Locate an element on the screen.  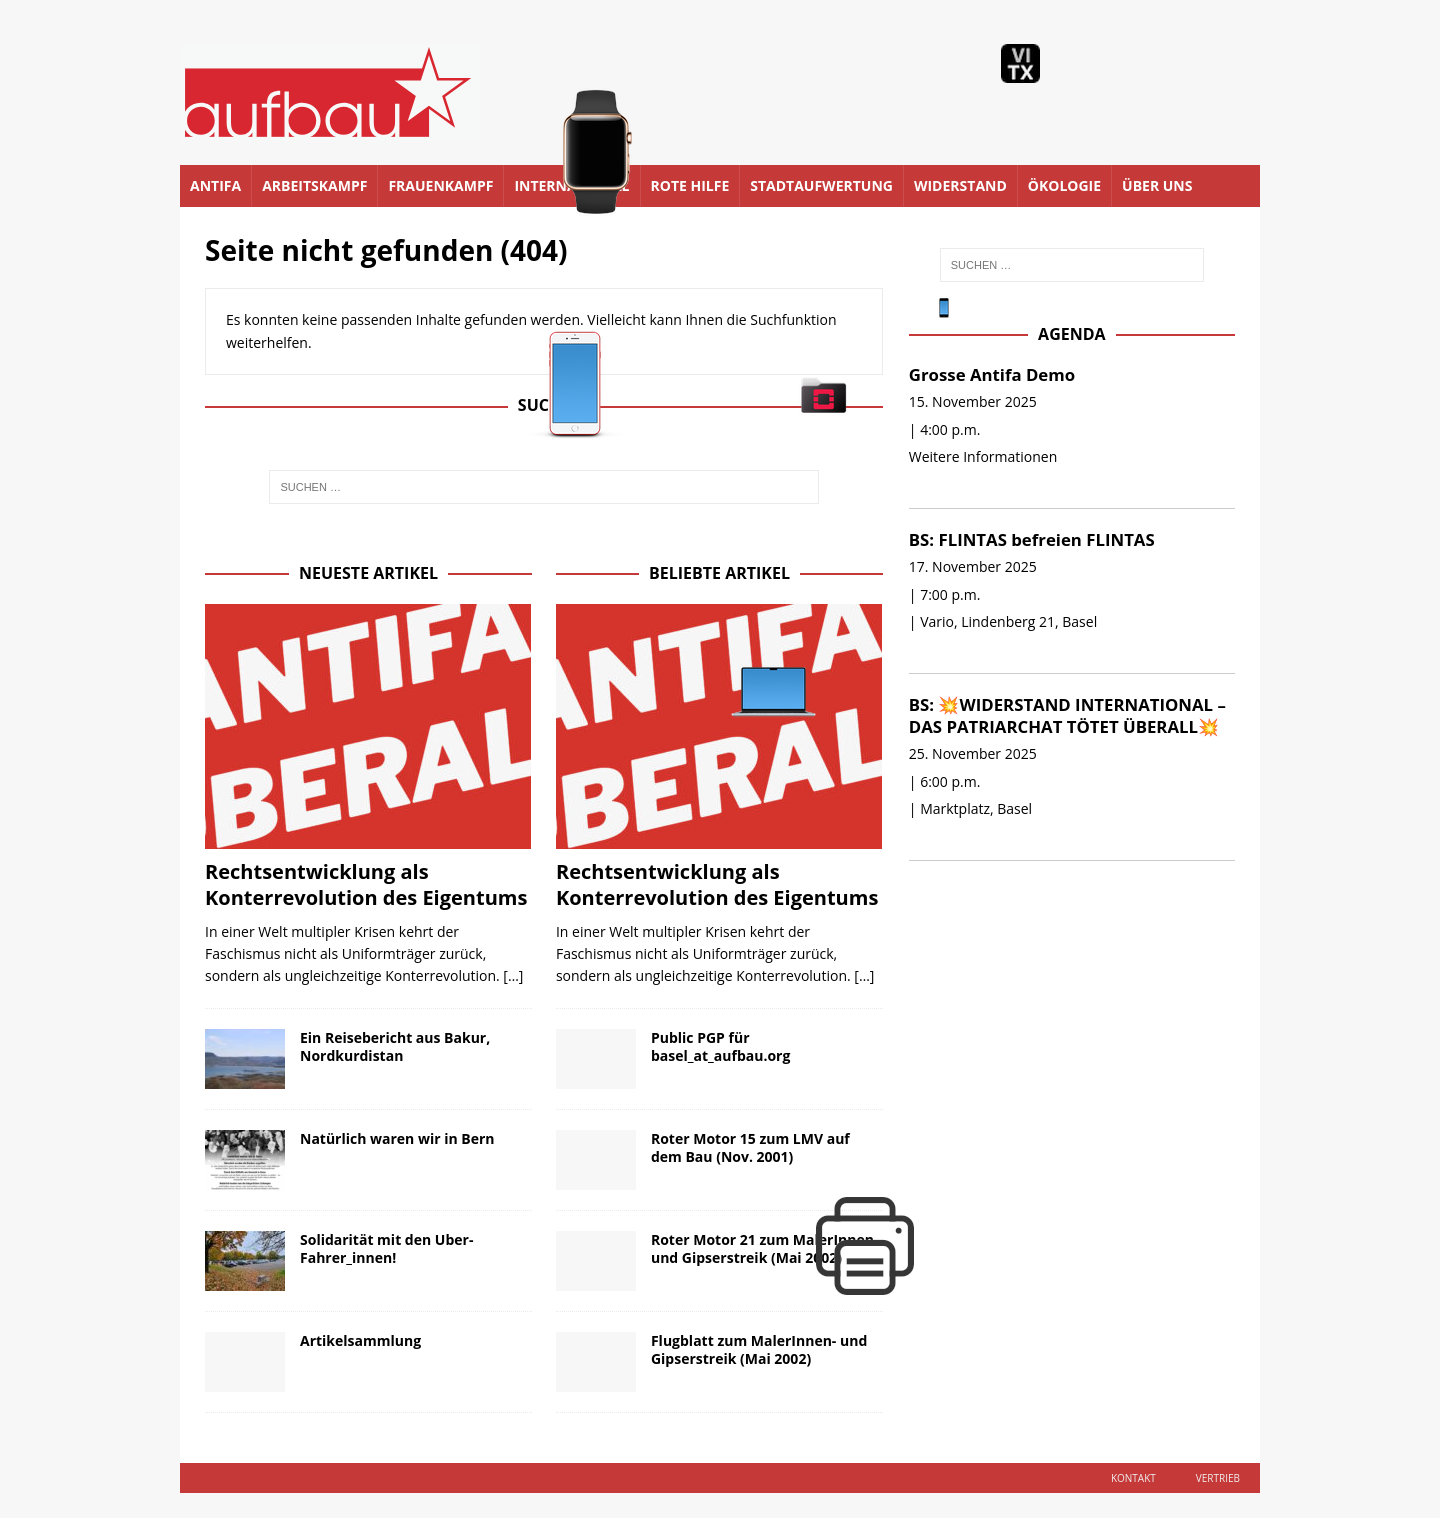
indicates a connected iPhone device is located at coordinates (575, 385).